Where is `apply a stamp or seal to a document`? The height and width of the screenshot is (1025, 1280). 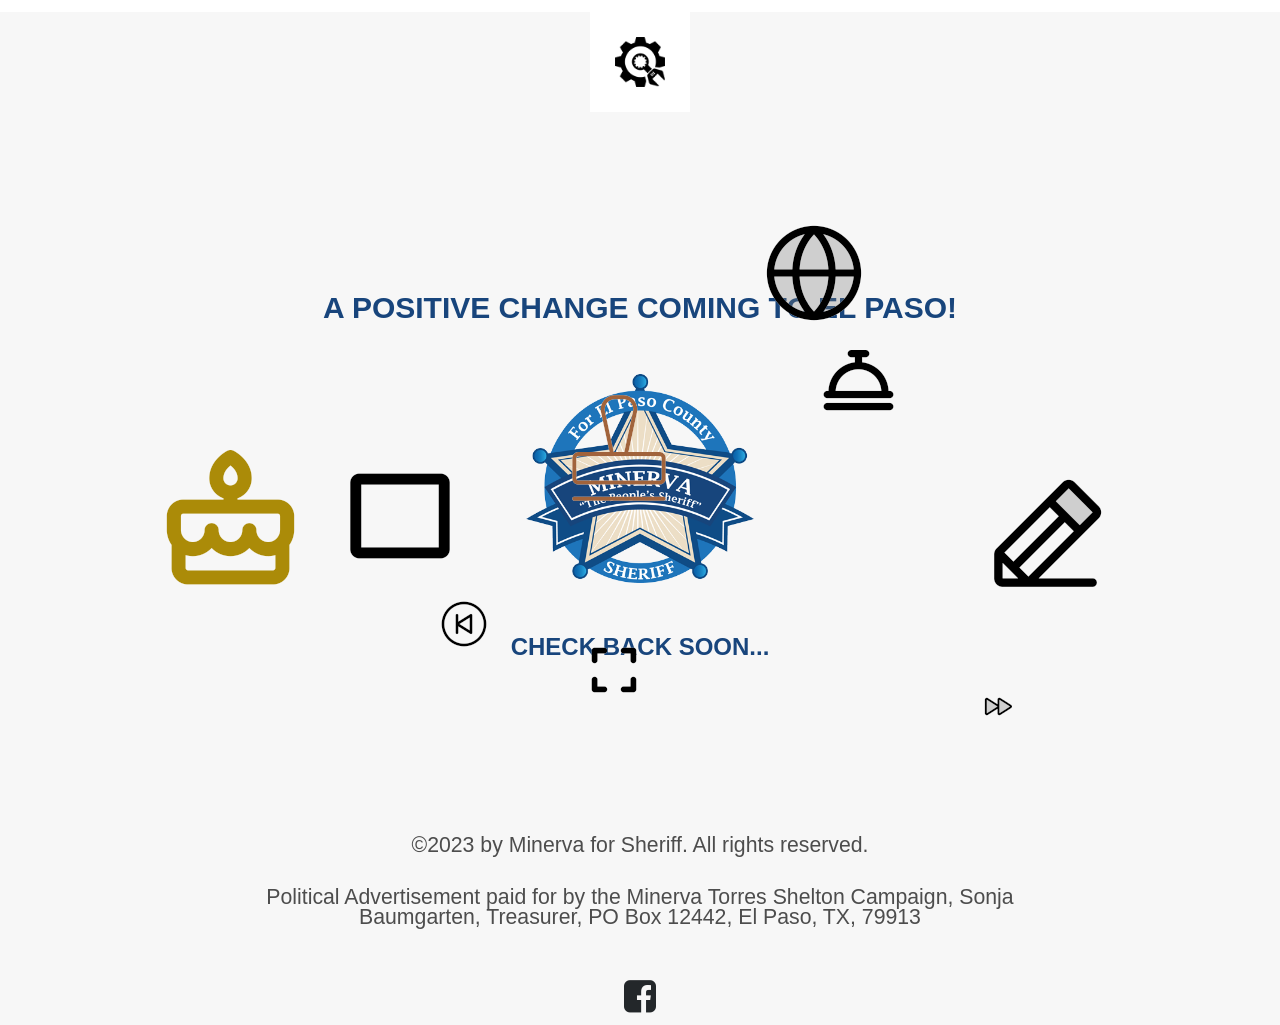 apply a stamp or seal to a document is located at coordinates (619, 450).